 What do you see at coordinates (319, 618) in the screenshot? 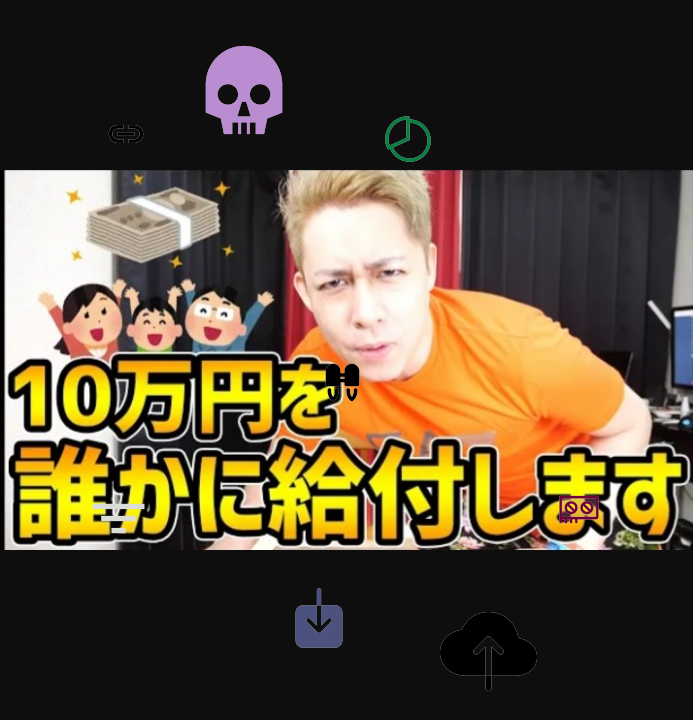
I see `download a file or content` at bounding box center [319, 618].